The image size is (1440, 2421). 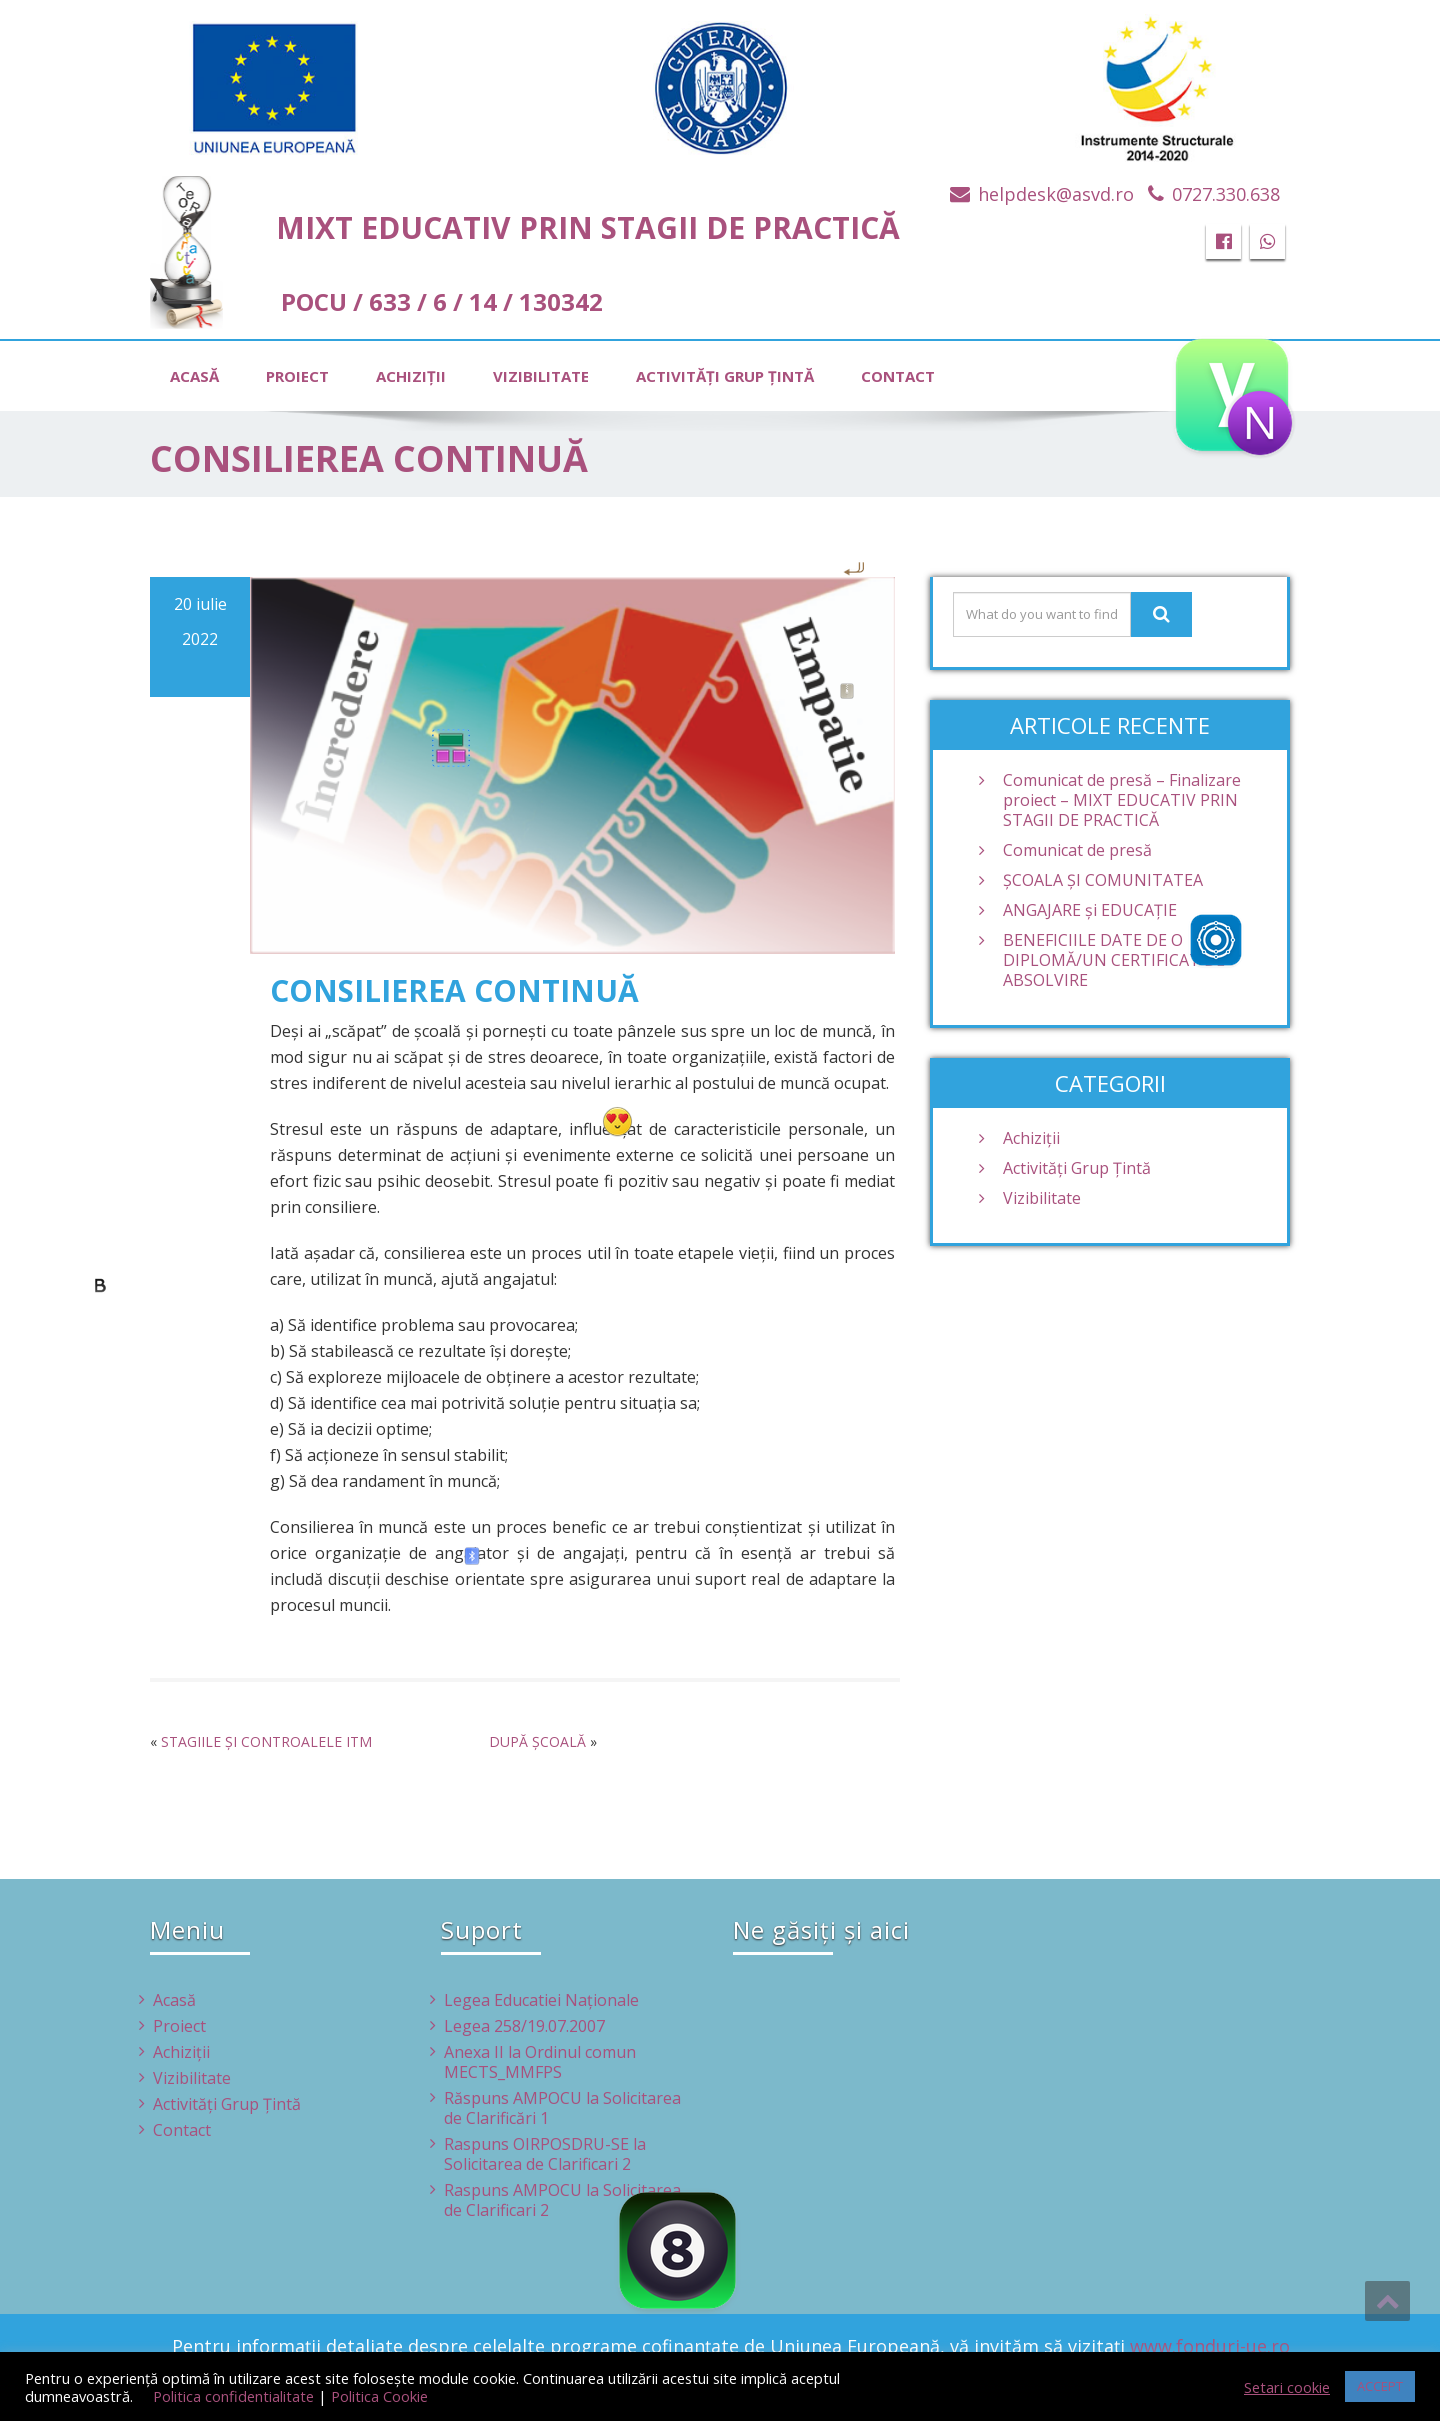 I want to click on open yubikey neo manager app, so click(x=1232, y=395).